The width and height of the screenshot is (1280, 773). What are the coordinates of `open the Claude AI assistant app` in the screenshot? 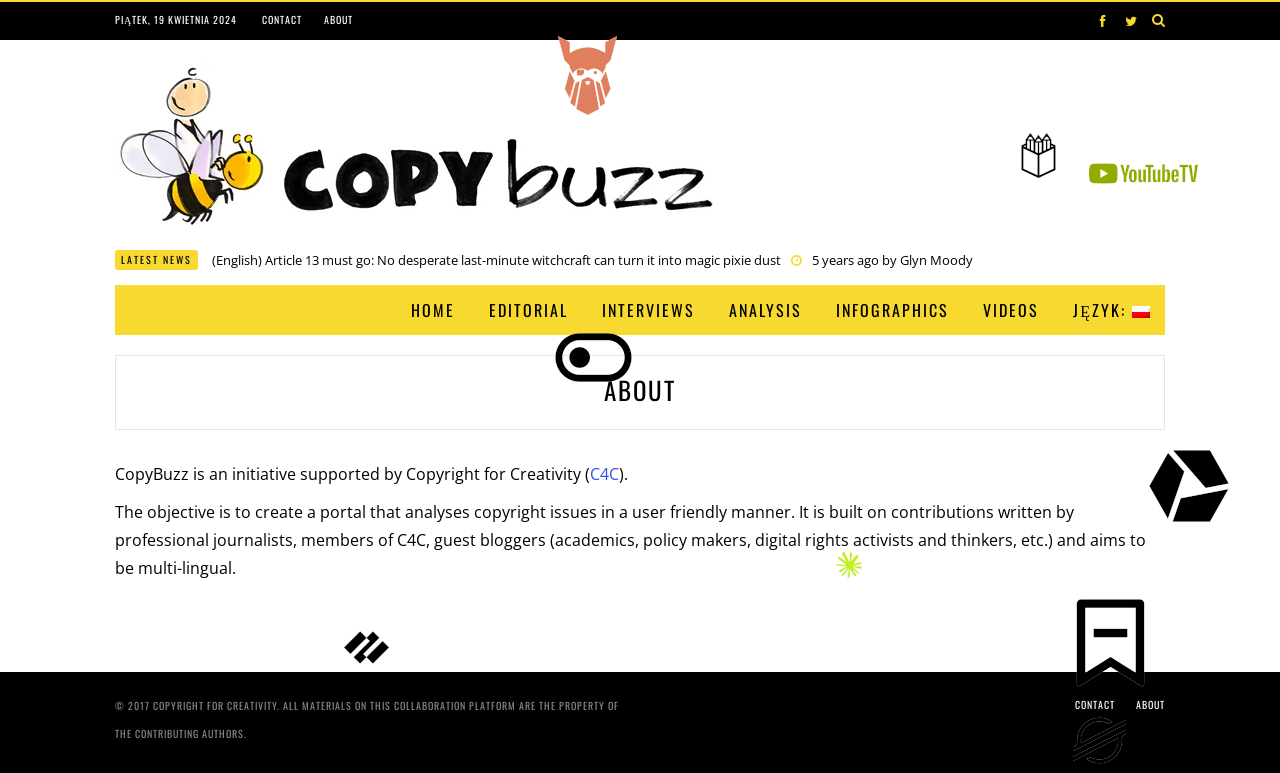 It's located at (849, 565).